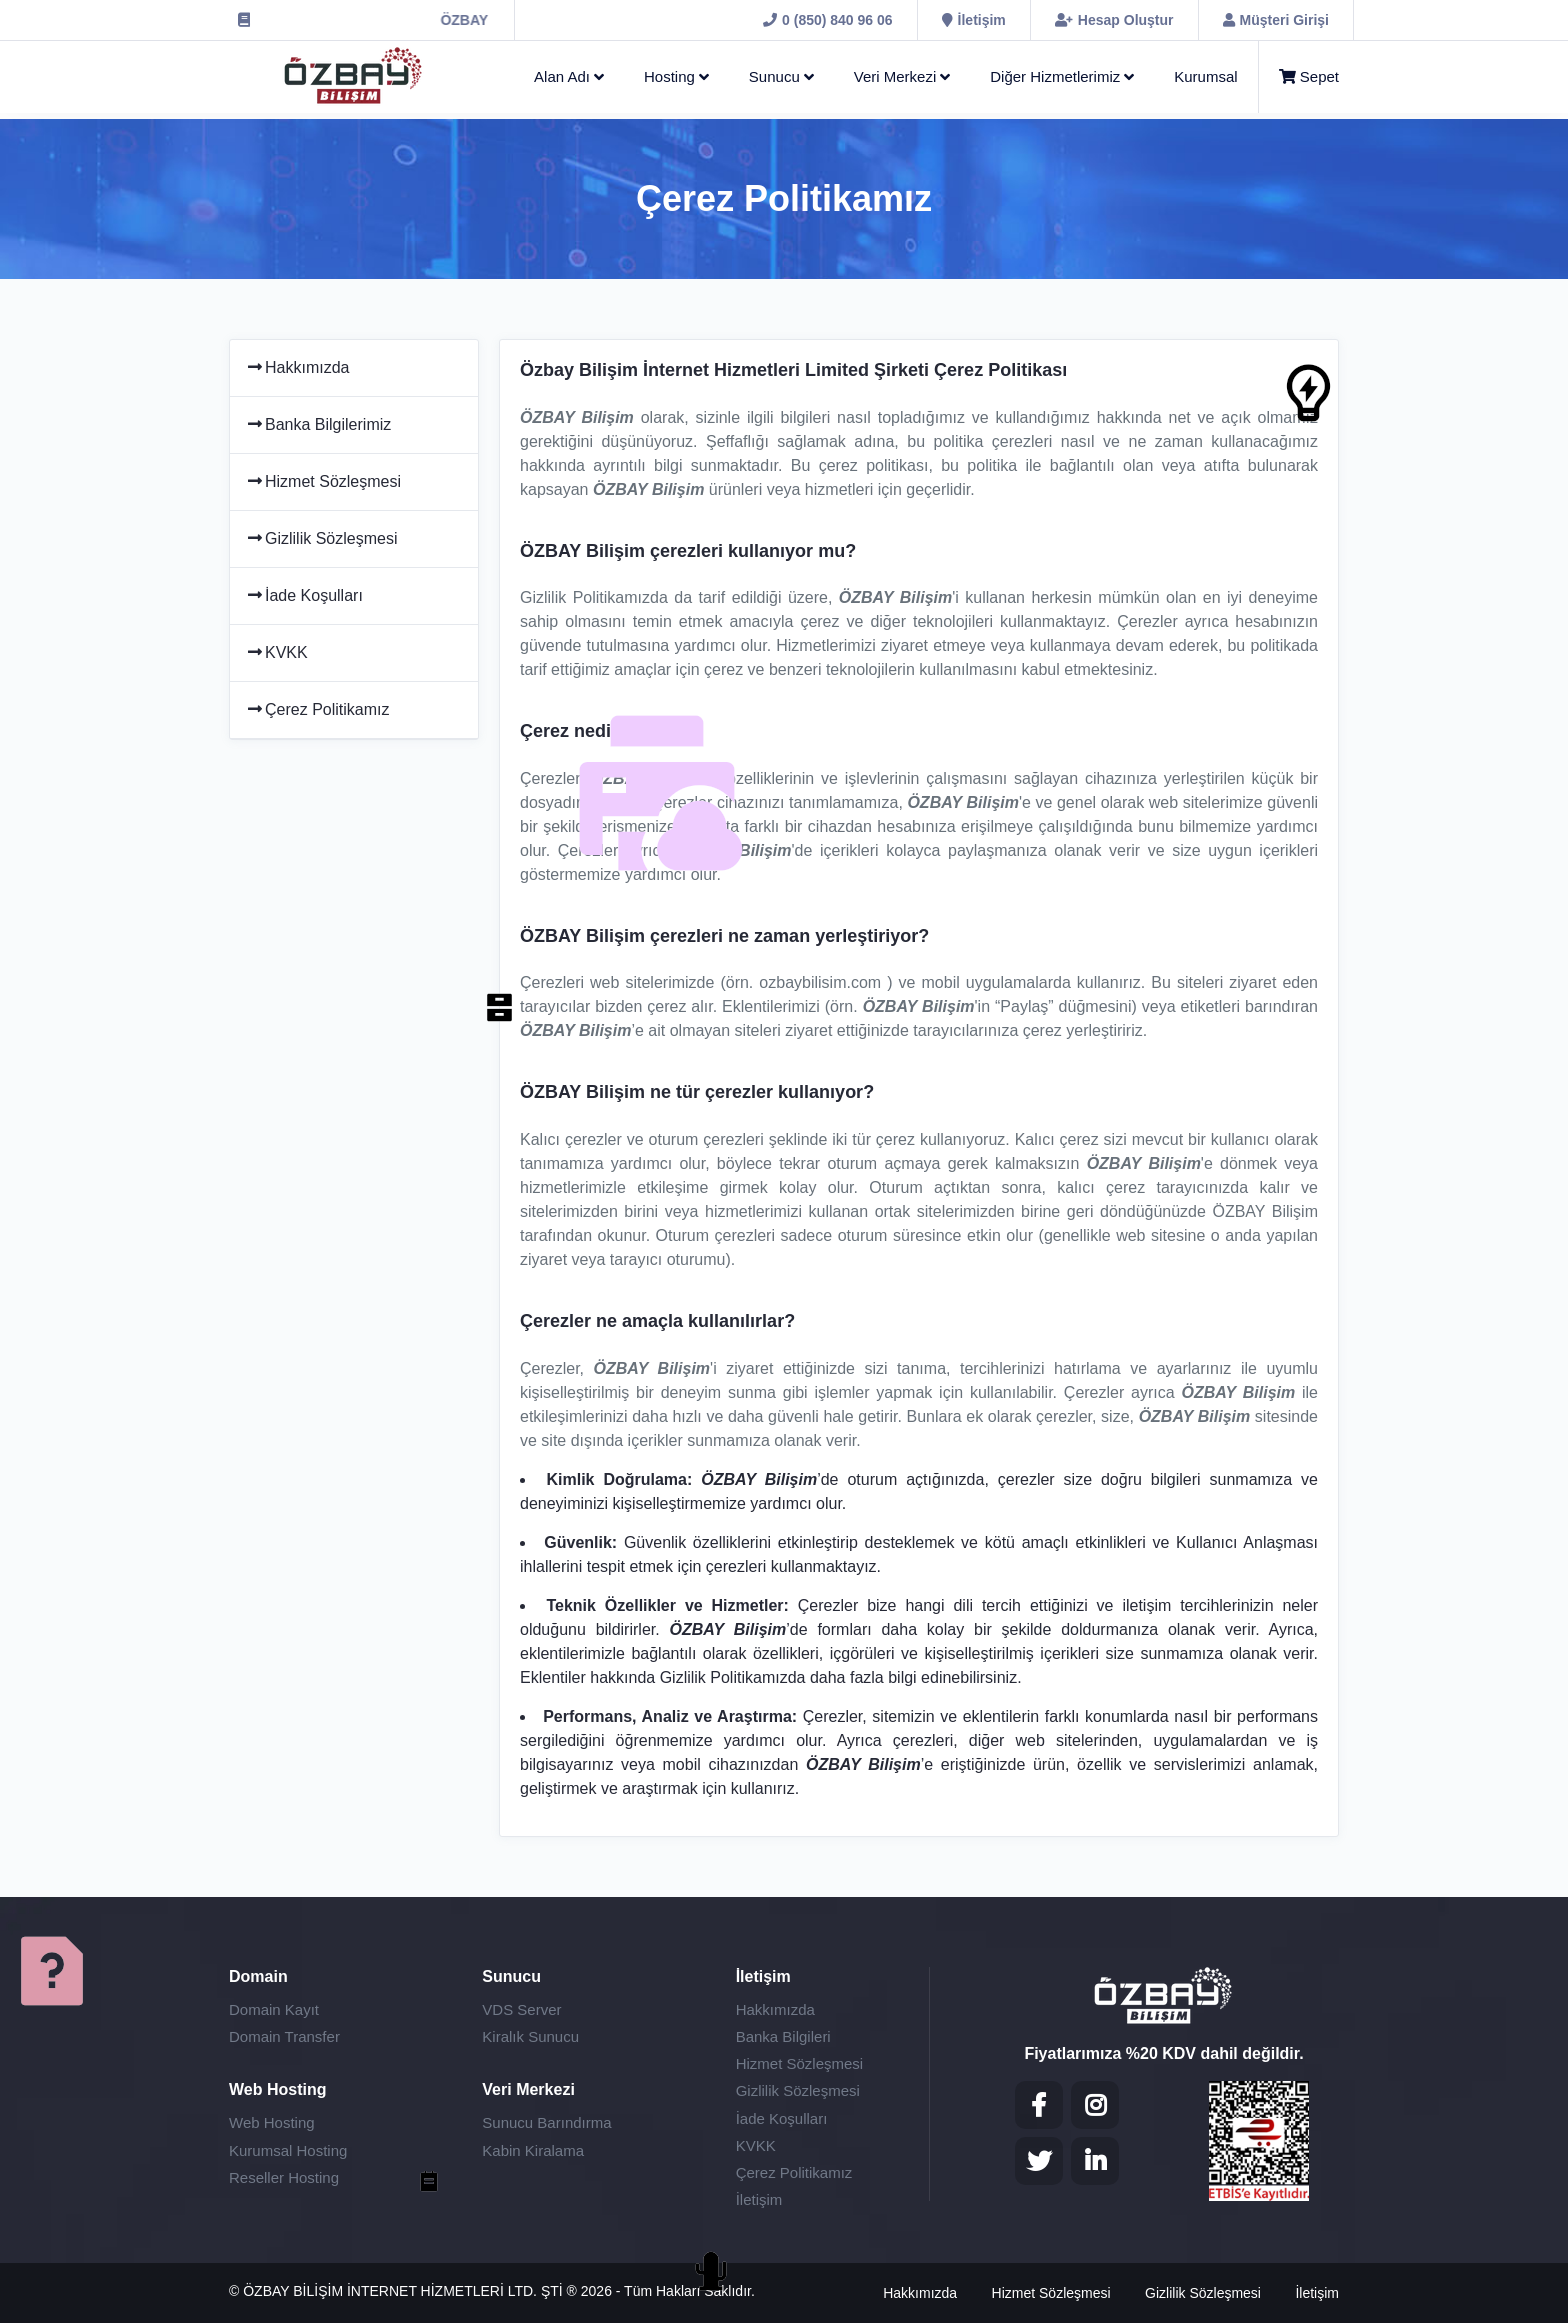 The height and width of the screenshot is (2323, 1568). Describe the element at coordinates (1308, 391) in the screenshot. I see `indicates a new idea or inspiration` at that location.